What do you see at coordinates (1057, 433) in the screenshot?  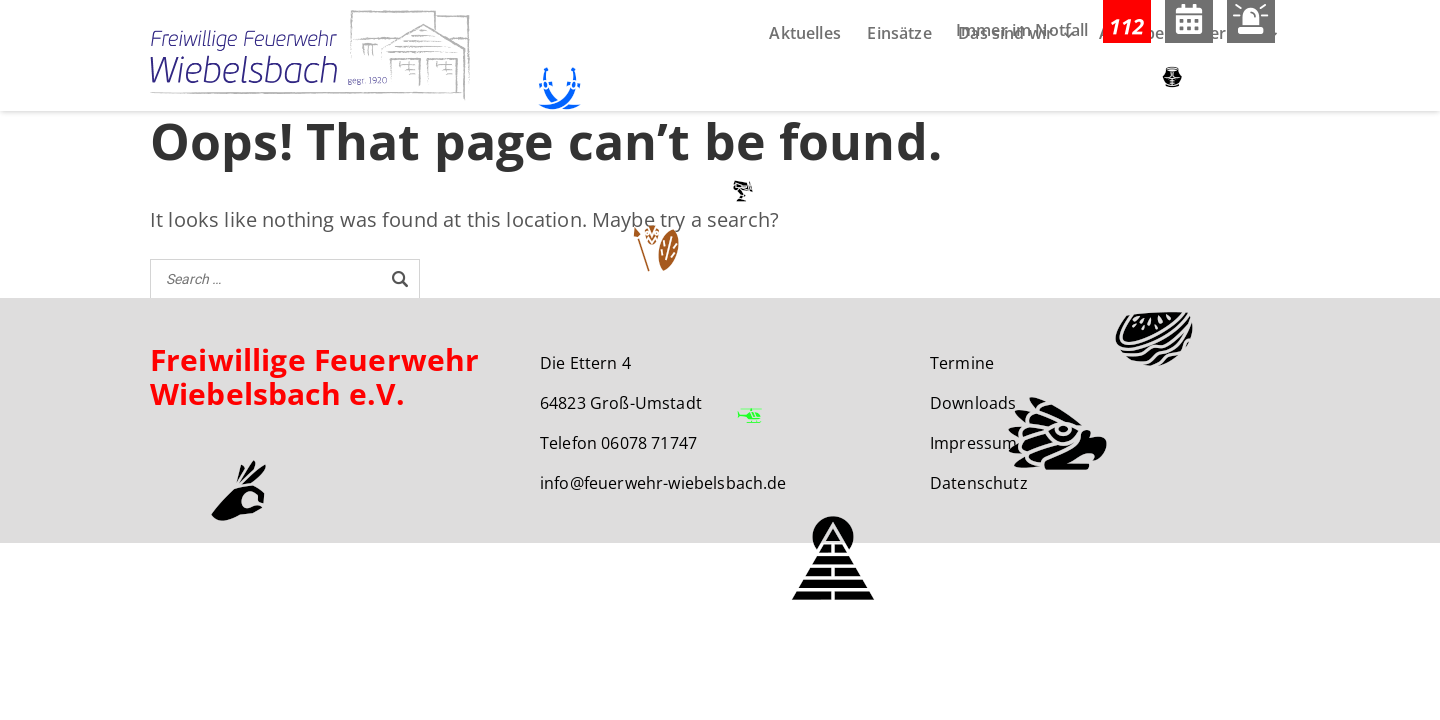 I see `aztec eagle symbol or cultural icon` at bounding box center [1057, 433].